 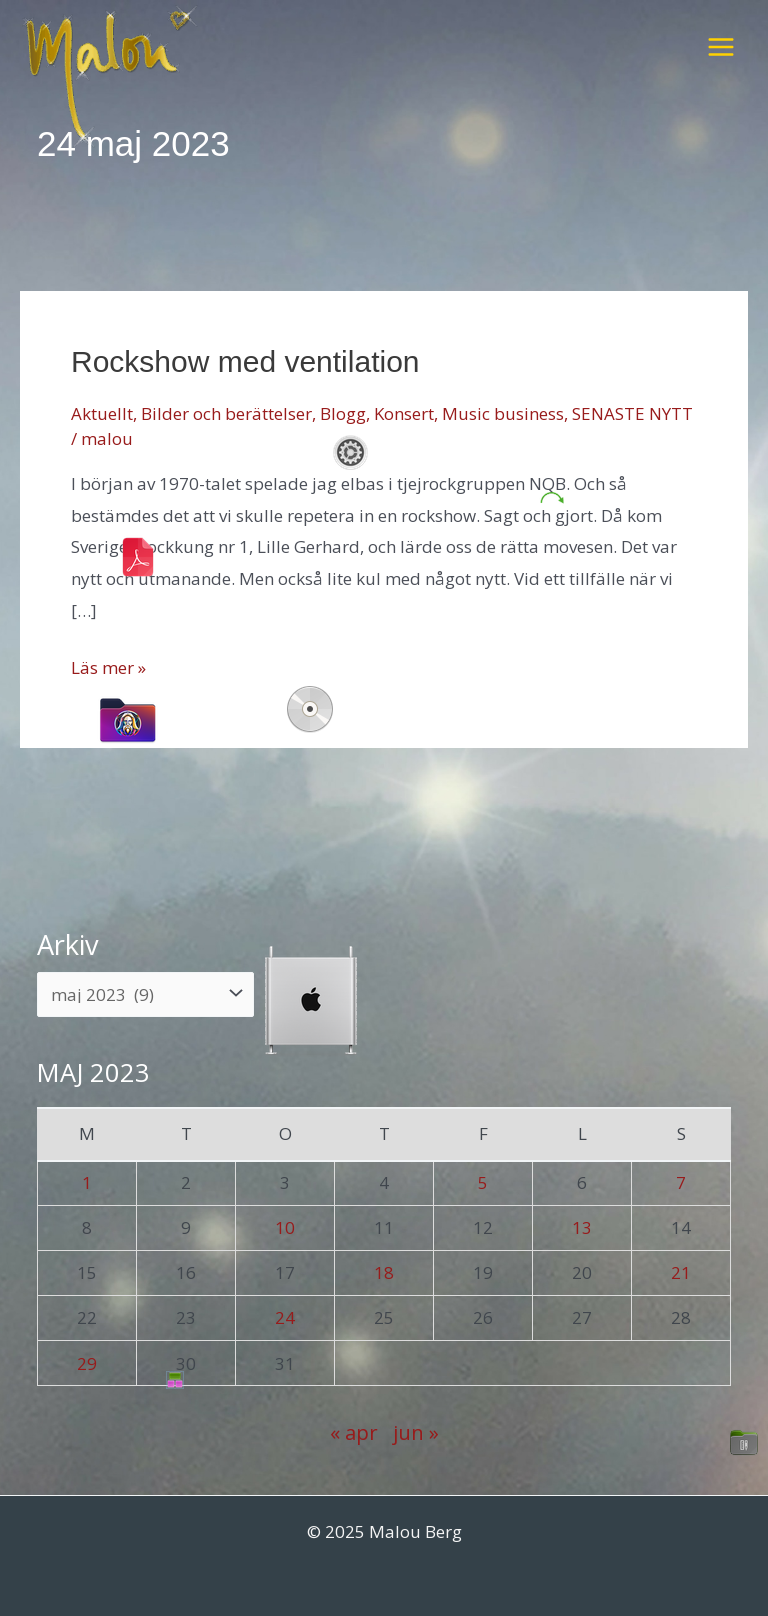 I want to click on a pdf document file, so click(x=138, y=557).